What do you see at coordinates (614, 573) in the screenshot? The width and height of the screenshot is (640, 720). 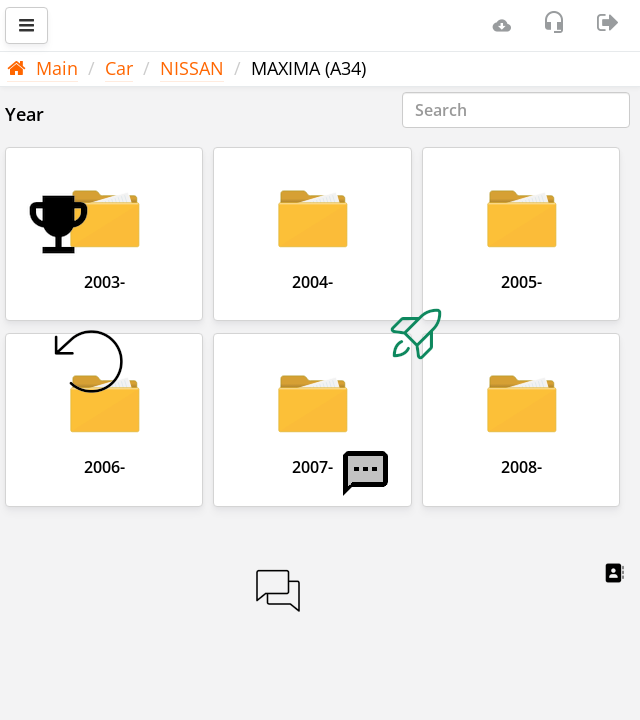 I see `open your contacts list` at bounding box center [614, 573].